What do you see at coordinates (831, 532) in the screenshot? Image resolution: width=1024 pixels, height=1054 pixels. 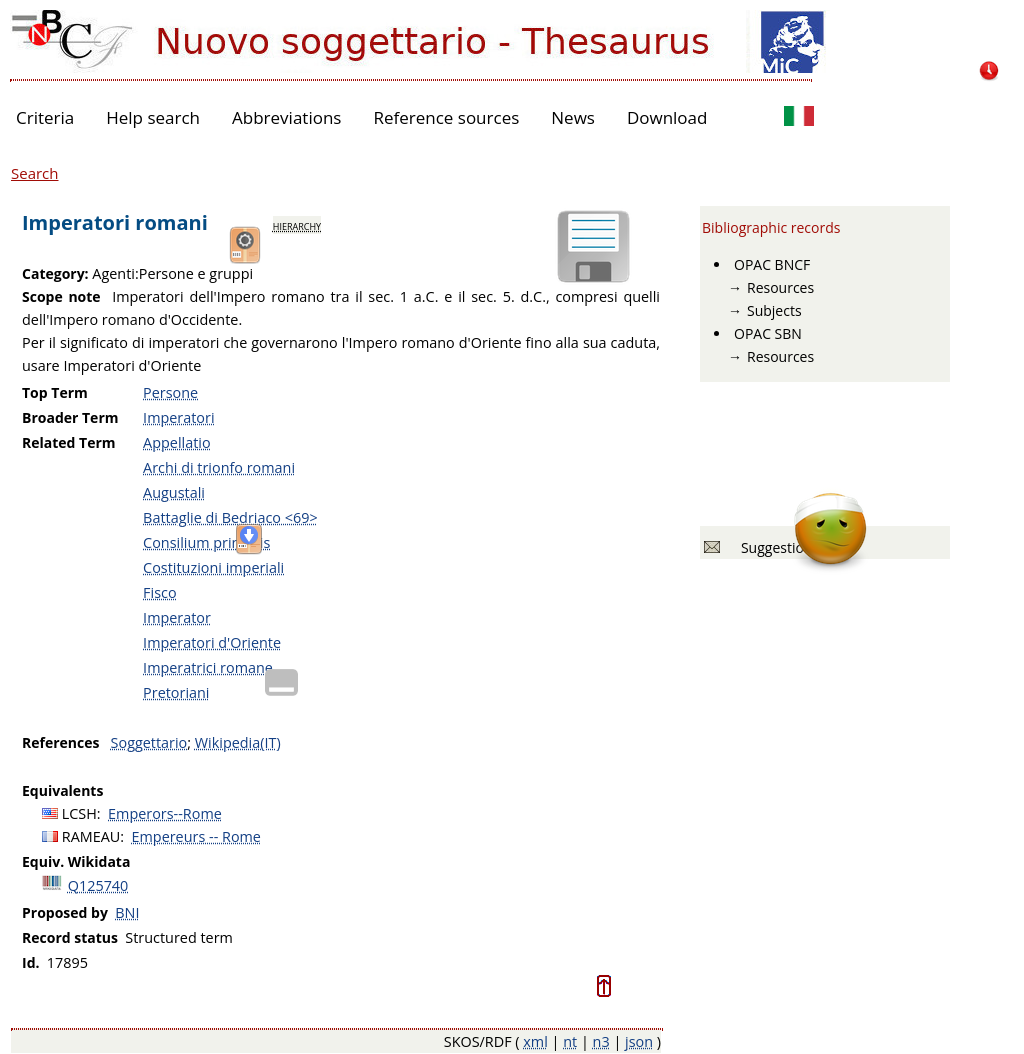 I see `indicates user is feeling unwell or sick` at bounding box center [831, 532].